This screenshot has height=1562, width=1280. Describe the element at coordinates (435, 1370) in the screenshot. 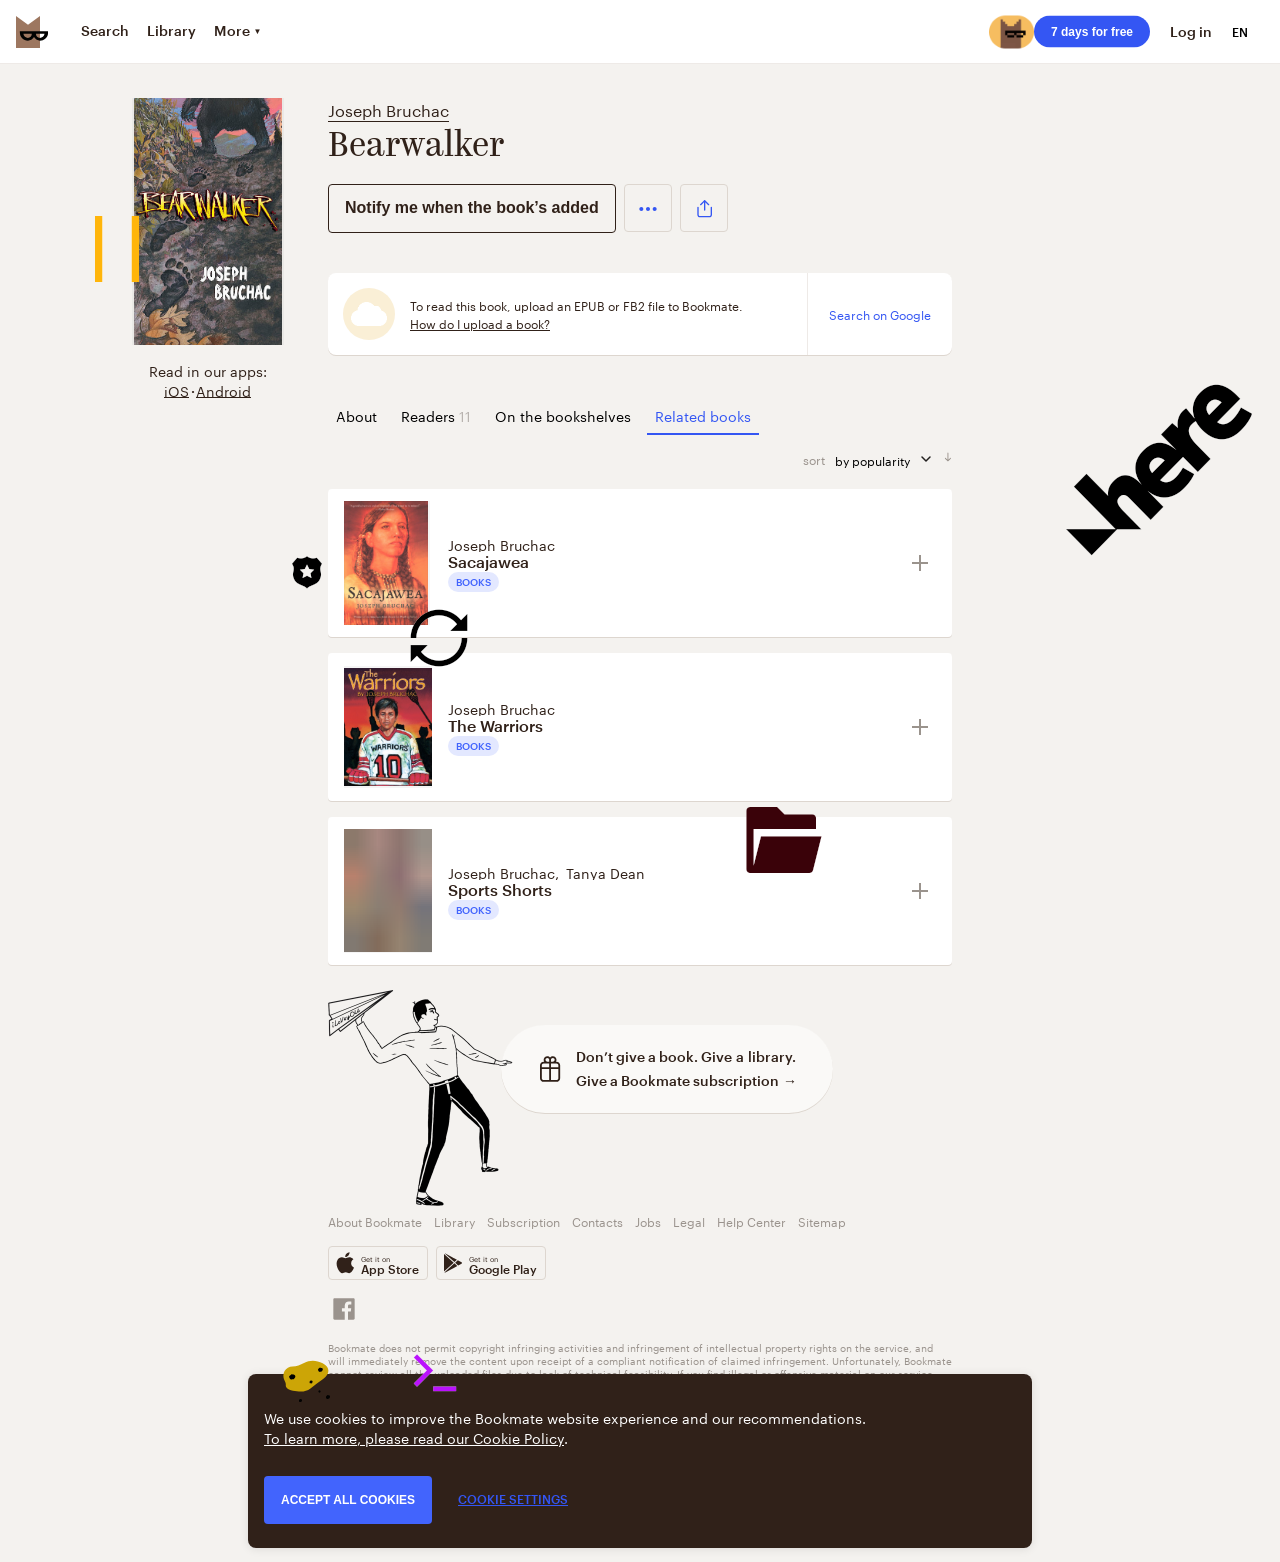

I see `open command line interface` at that location.